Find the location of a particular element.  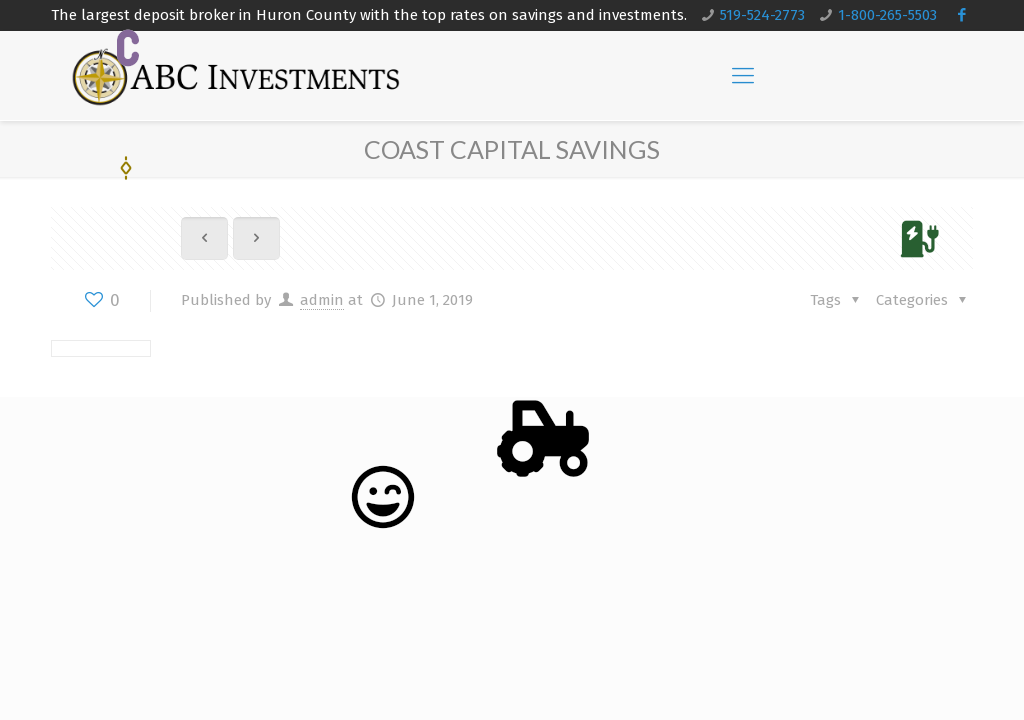

indicates a "C" grade or rating is located at coordinates (128, 48).